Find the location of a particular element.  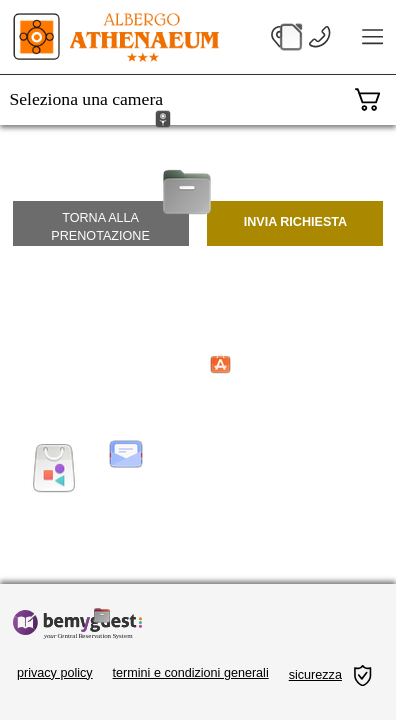

open ubuntu software center is located at coordinates (220, 364).